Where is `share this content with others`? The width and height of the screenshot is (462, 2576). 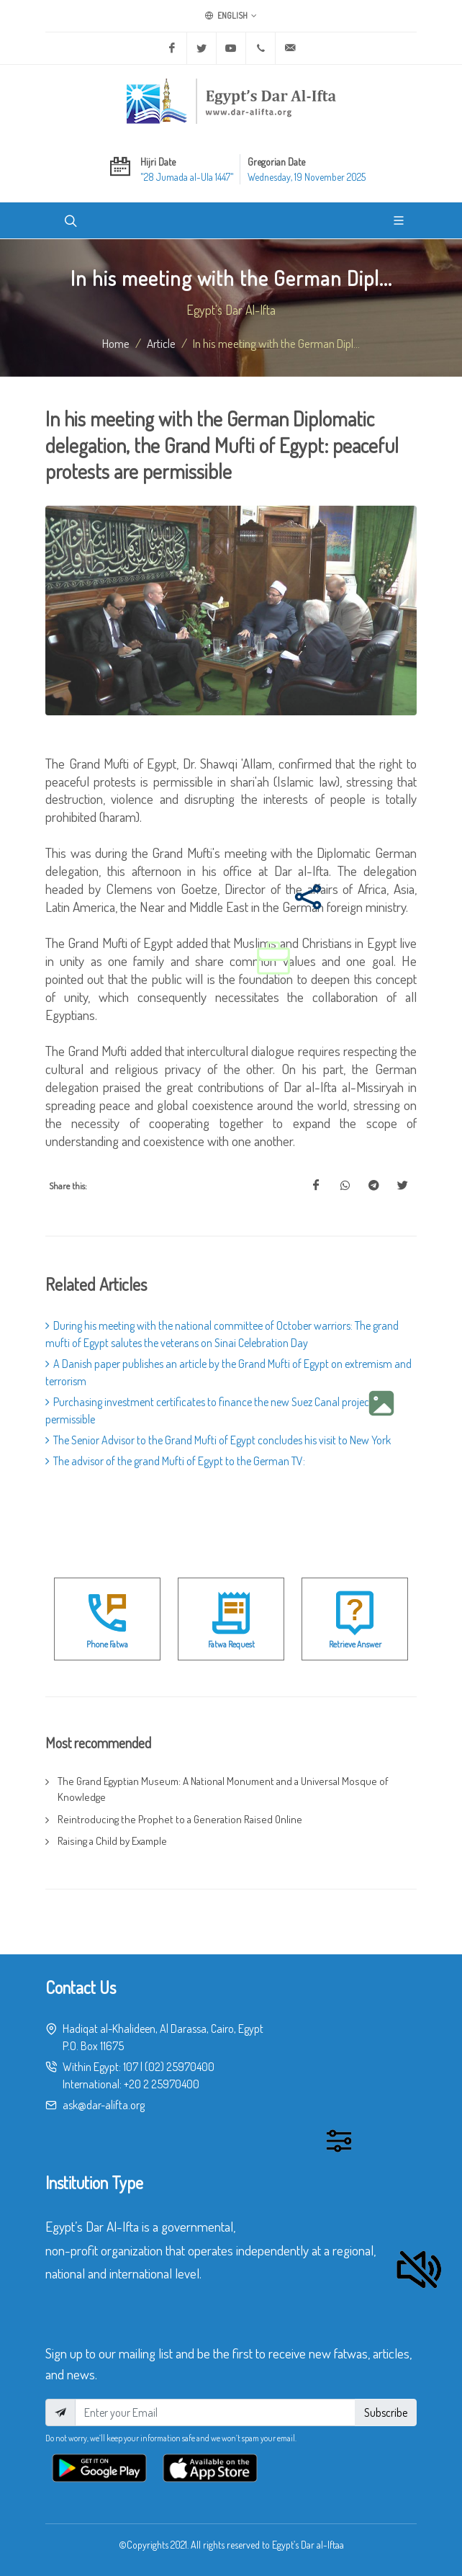
share this content with others is located at coordinates (309, 897).